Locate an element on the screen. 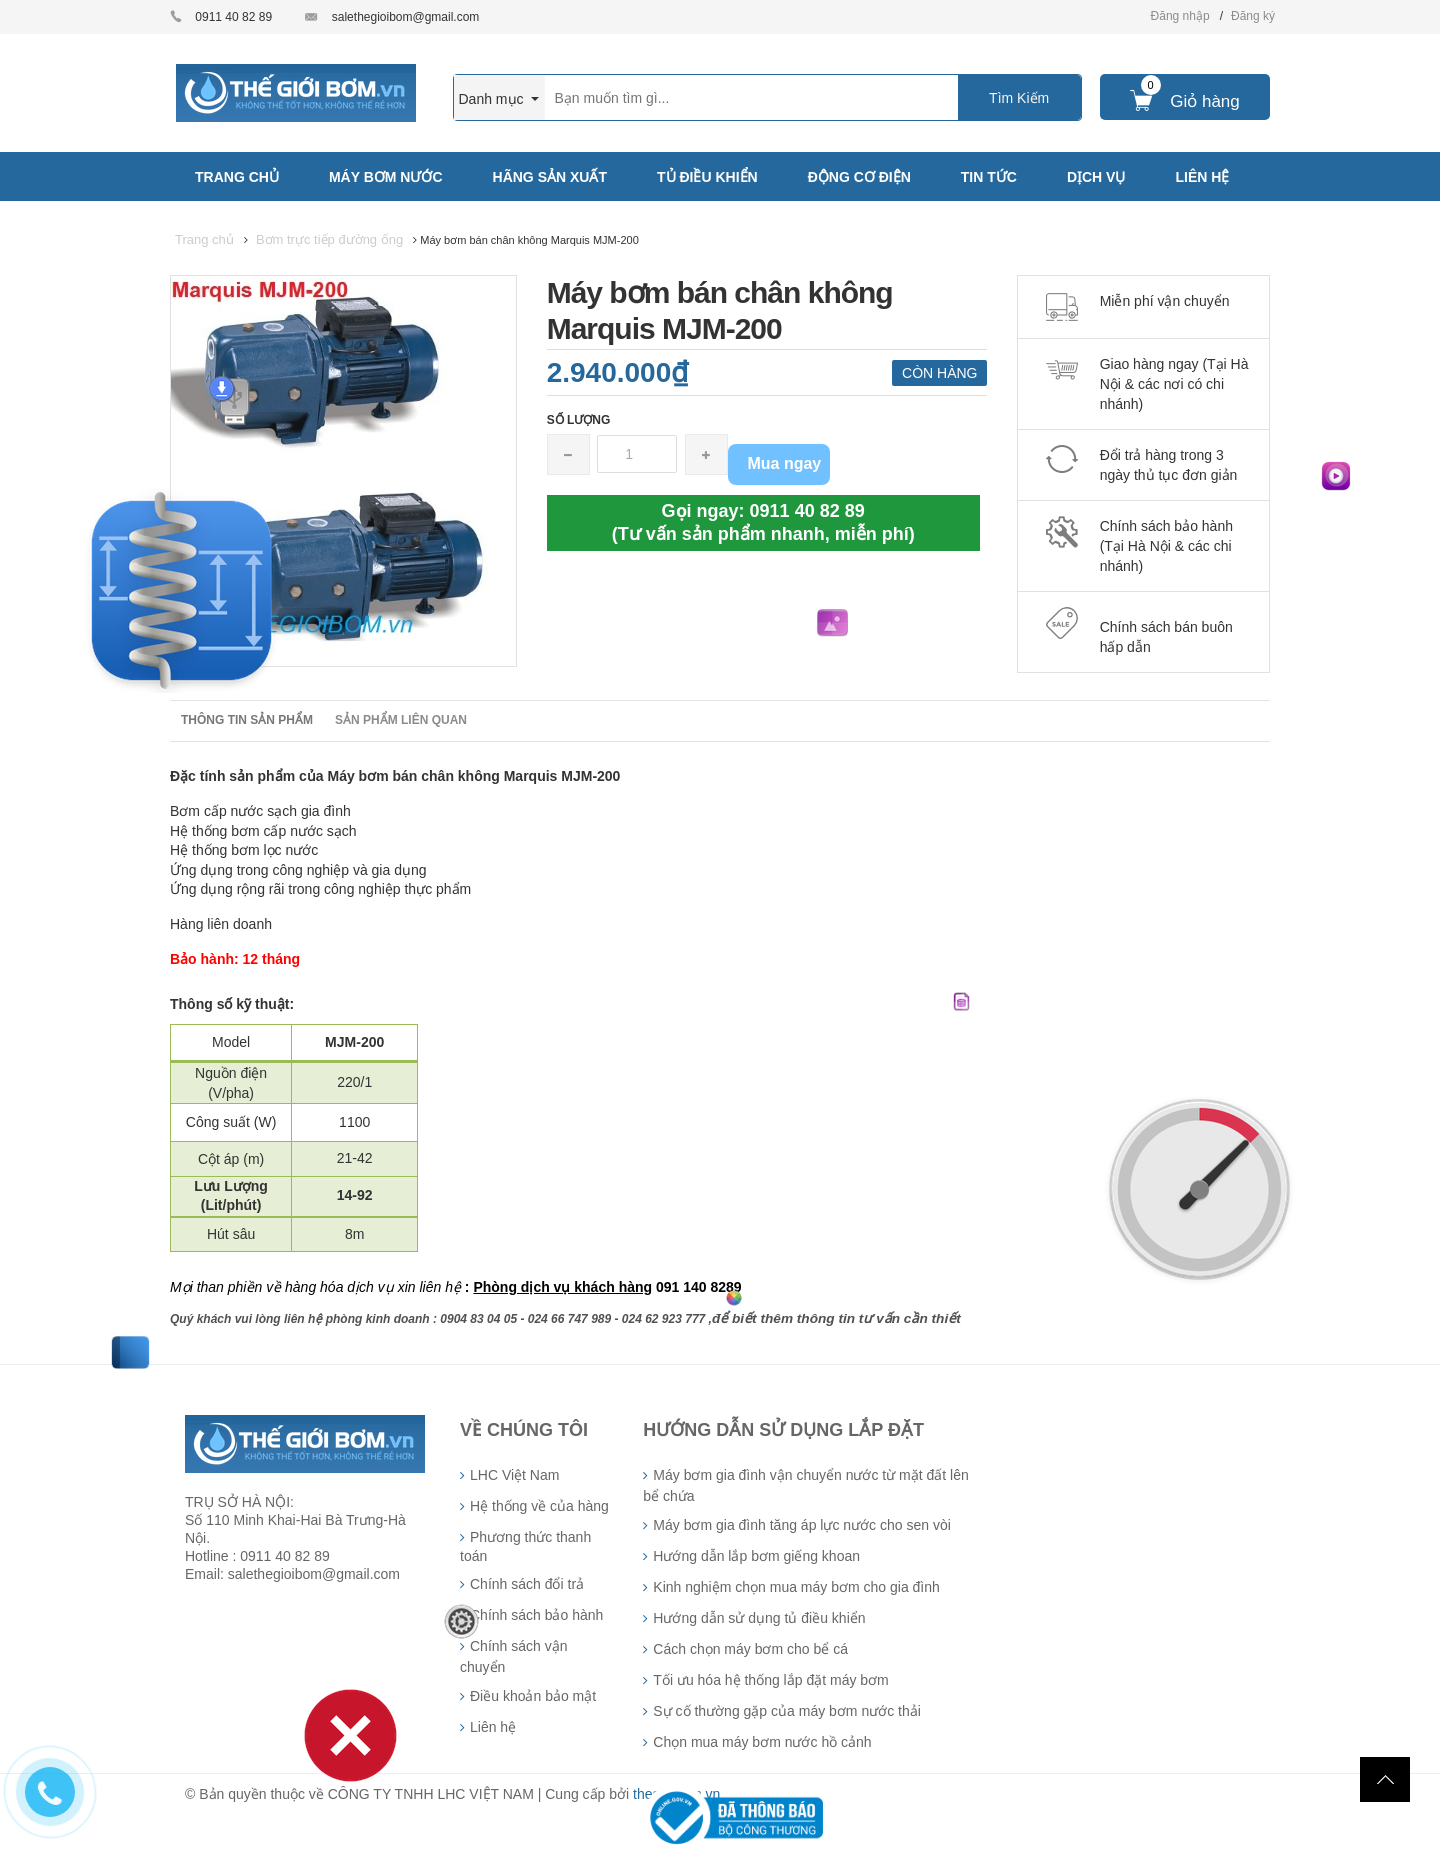 Image resolution: width=1440 pixels, height=1862 pixels. stop or cancel the current action is located at coordinates (350, 1735).